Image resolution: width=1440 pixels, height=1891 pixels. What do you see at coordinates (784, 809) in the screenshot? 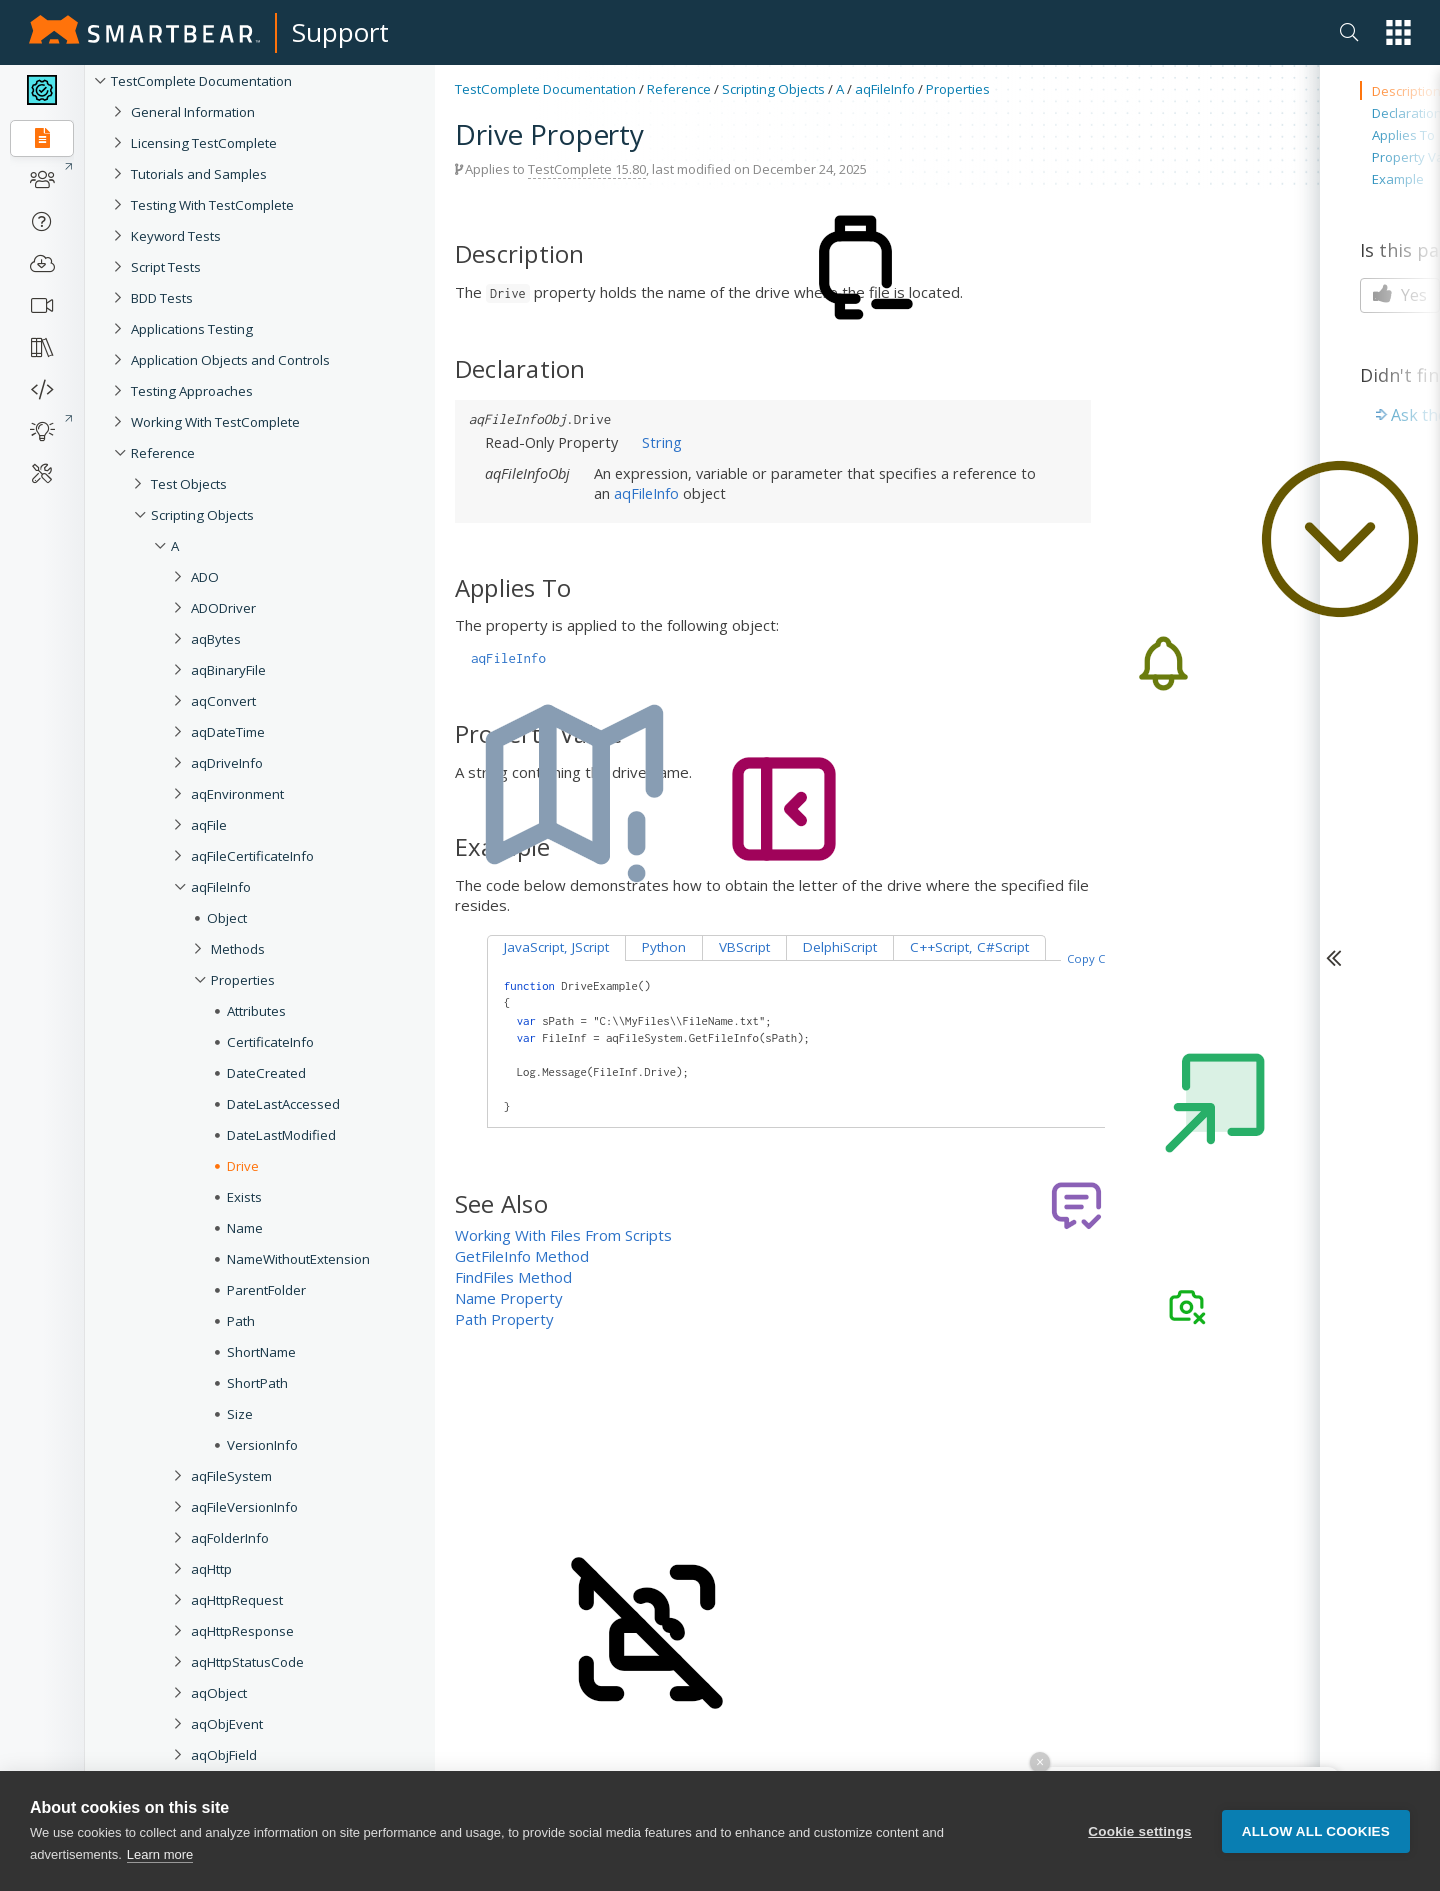
I see `collapse the left sidebar` at bounding box center [784, 809].